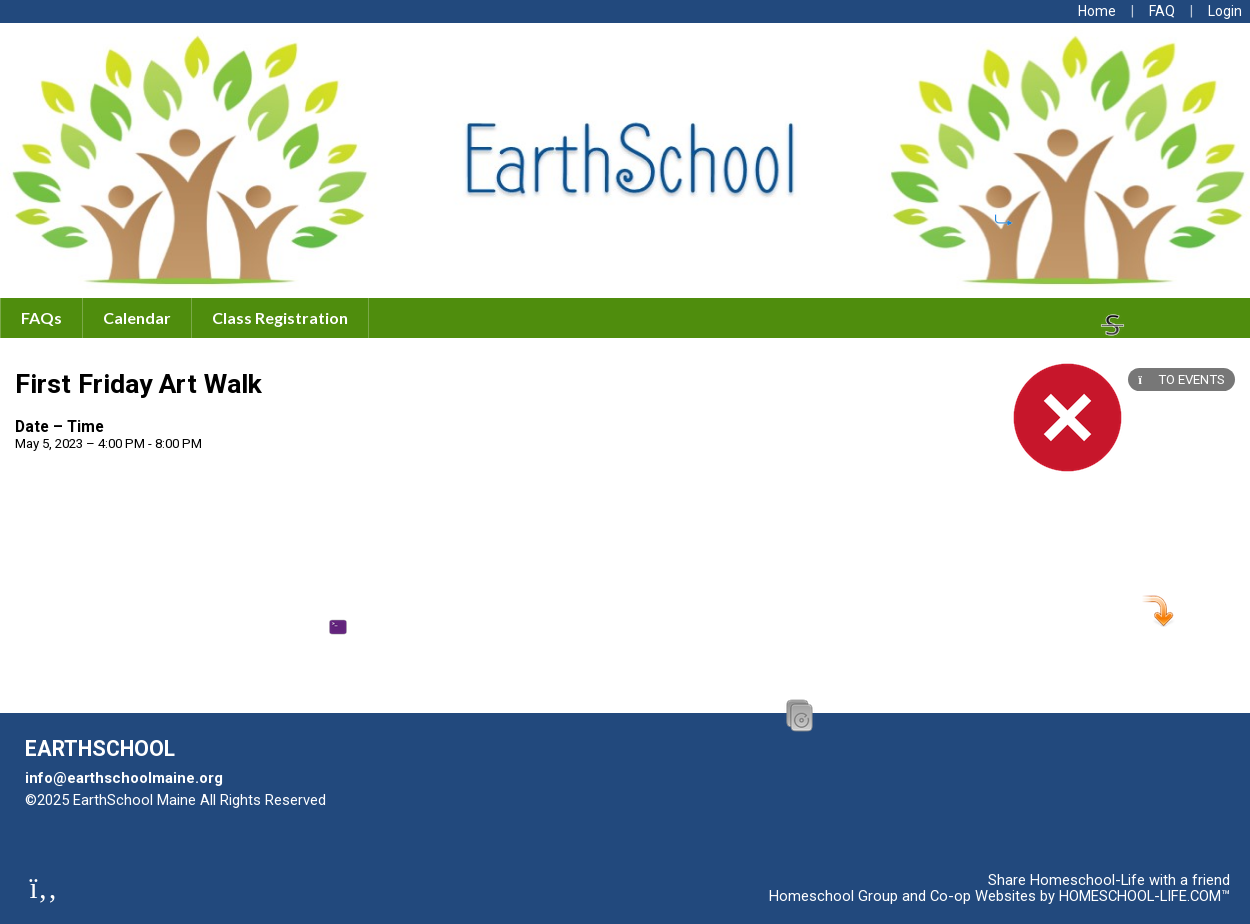  What do you see at coordinates (1112, 325) in the screenshot?
I see `apply strikethrough formatting to selected text` at bounding box center [1112, 325].